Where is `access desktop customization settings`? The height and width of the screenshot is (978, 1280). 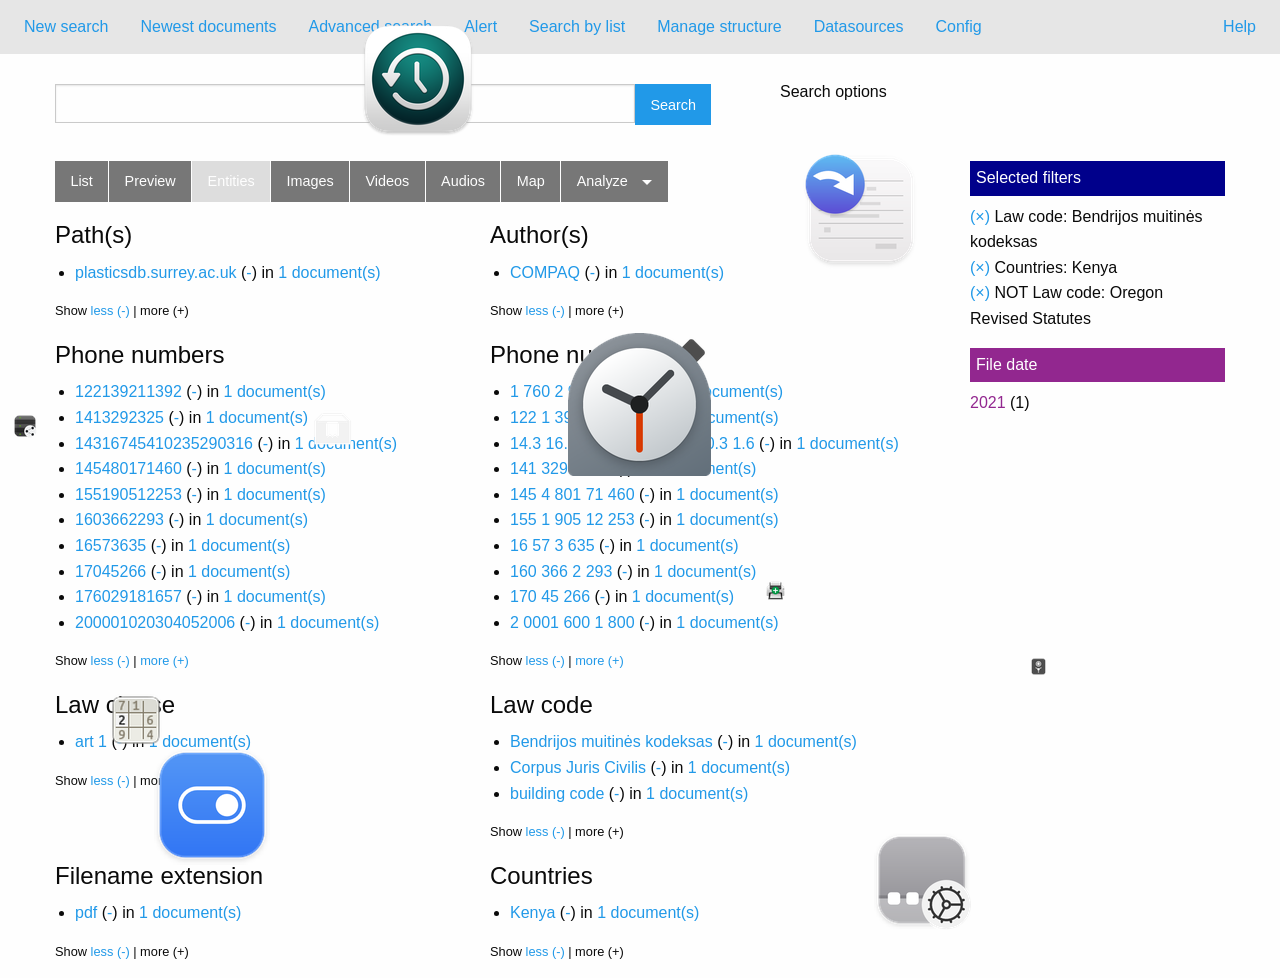 access desktop customization settings is located at coordinates (212, 807).